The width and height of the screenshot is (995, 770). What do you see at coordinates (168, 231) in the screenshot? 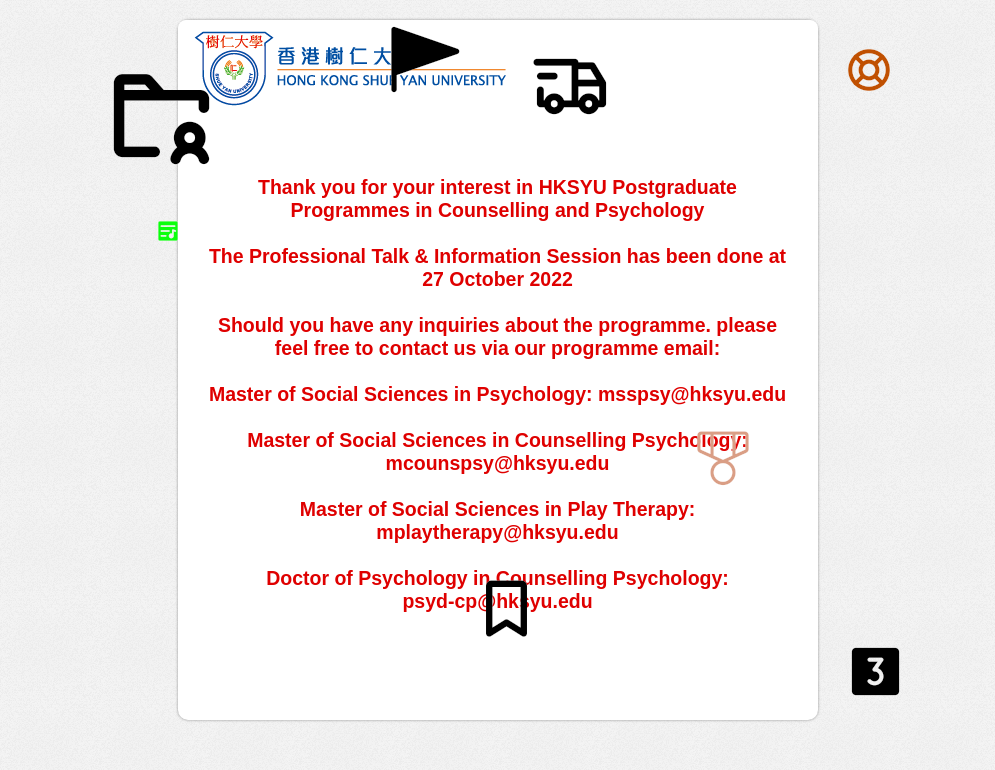
I see `view your music playlist` at bounding box center [168, 231].